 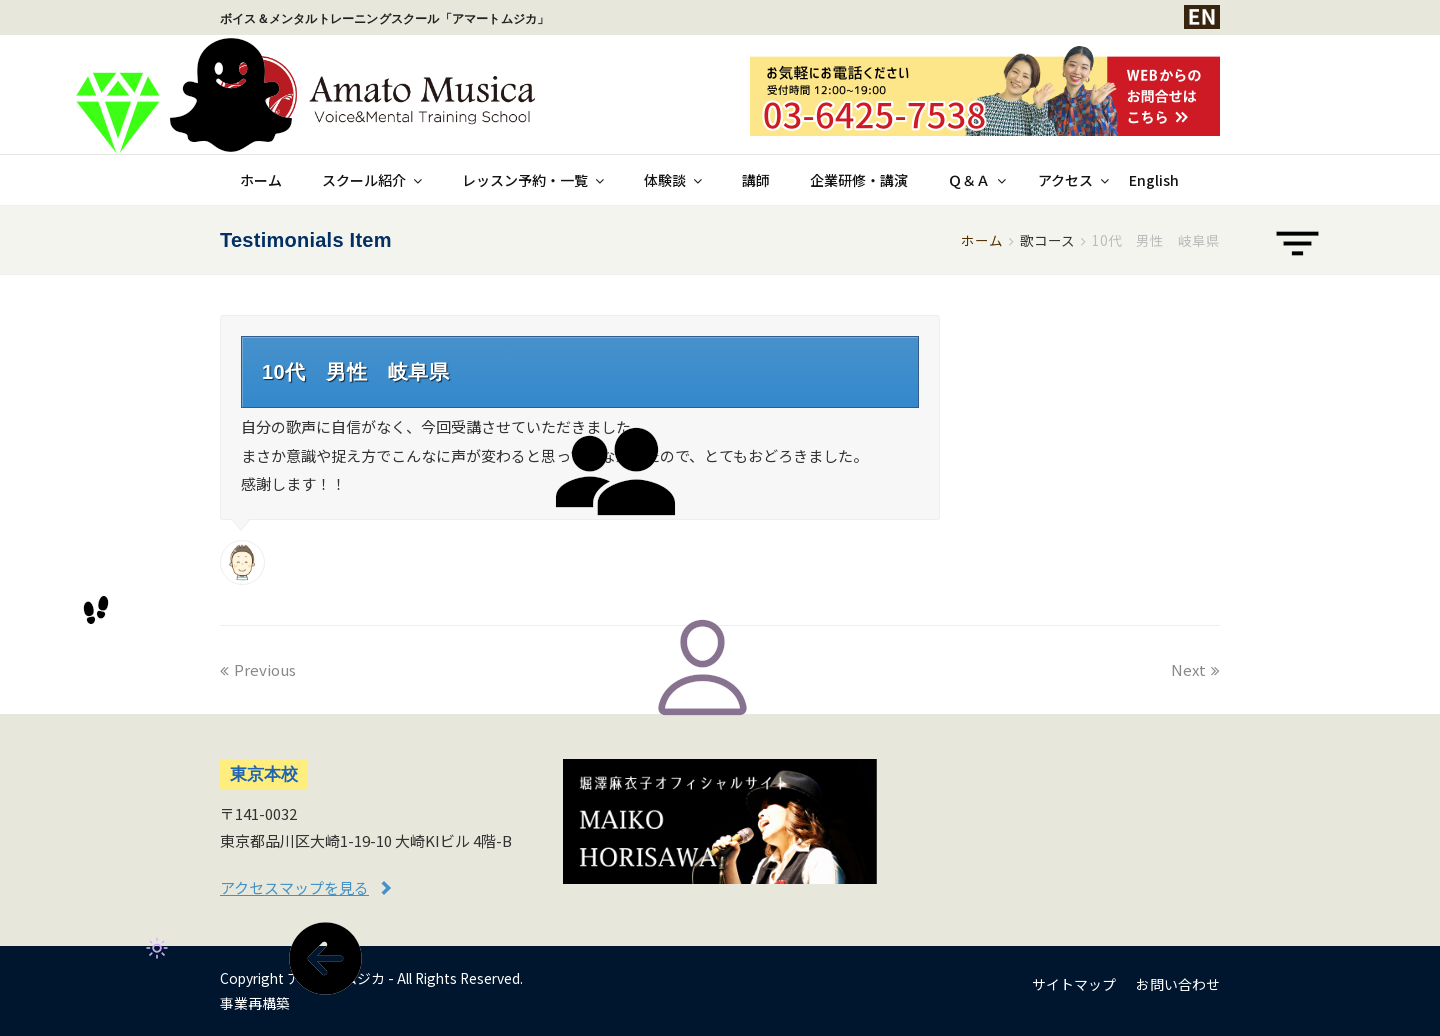 What do you see at coordinates (615, 471) in the screenshot?
I see `view contacts or people list` at bounding box center [615, 471].